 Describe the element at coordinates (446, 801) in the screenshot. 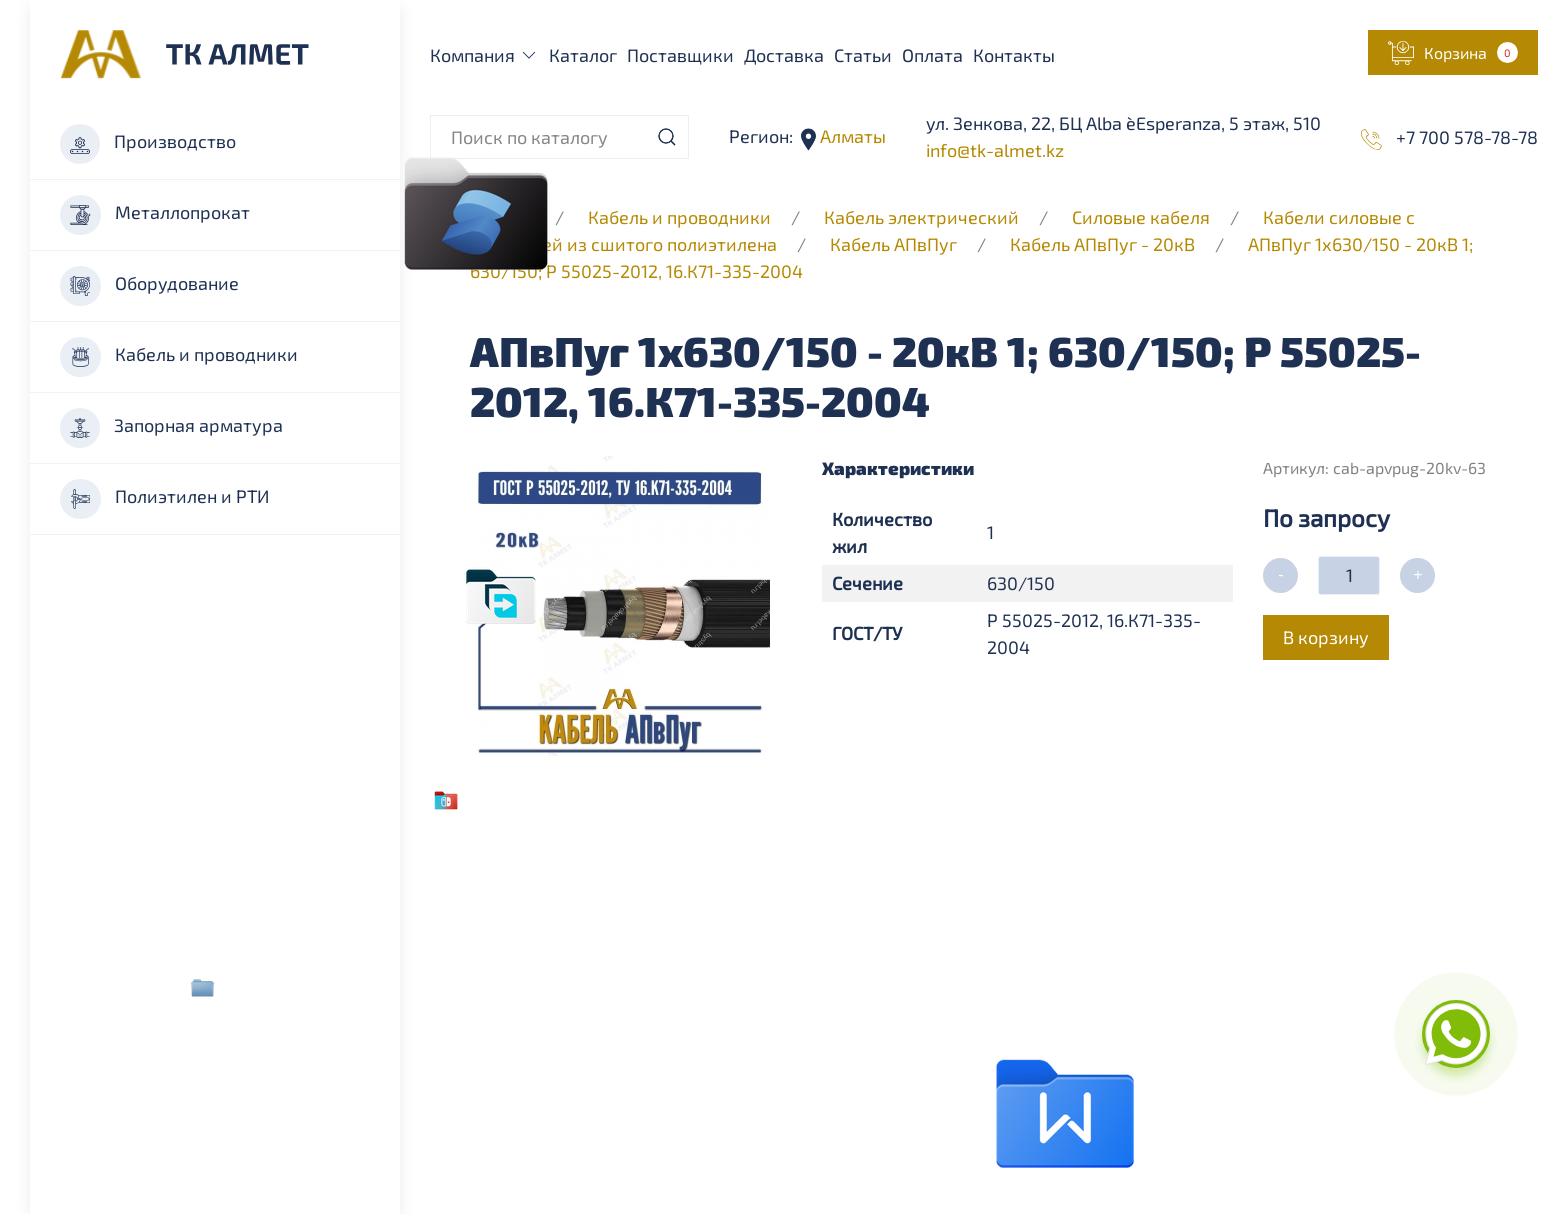

I see `folder containing nintendo switch games or related files` at that location.